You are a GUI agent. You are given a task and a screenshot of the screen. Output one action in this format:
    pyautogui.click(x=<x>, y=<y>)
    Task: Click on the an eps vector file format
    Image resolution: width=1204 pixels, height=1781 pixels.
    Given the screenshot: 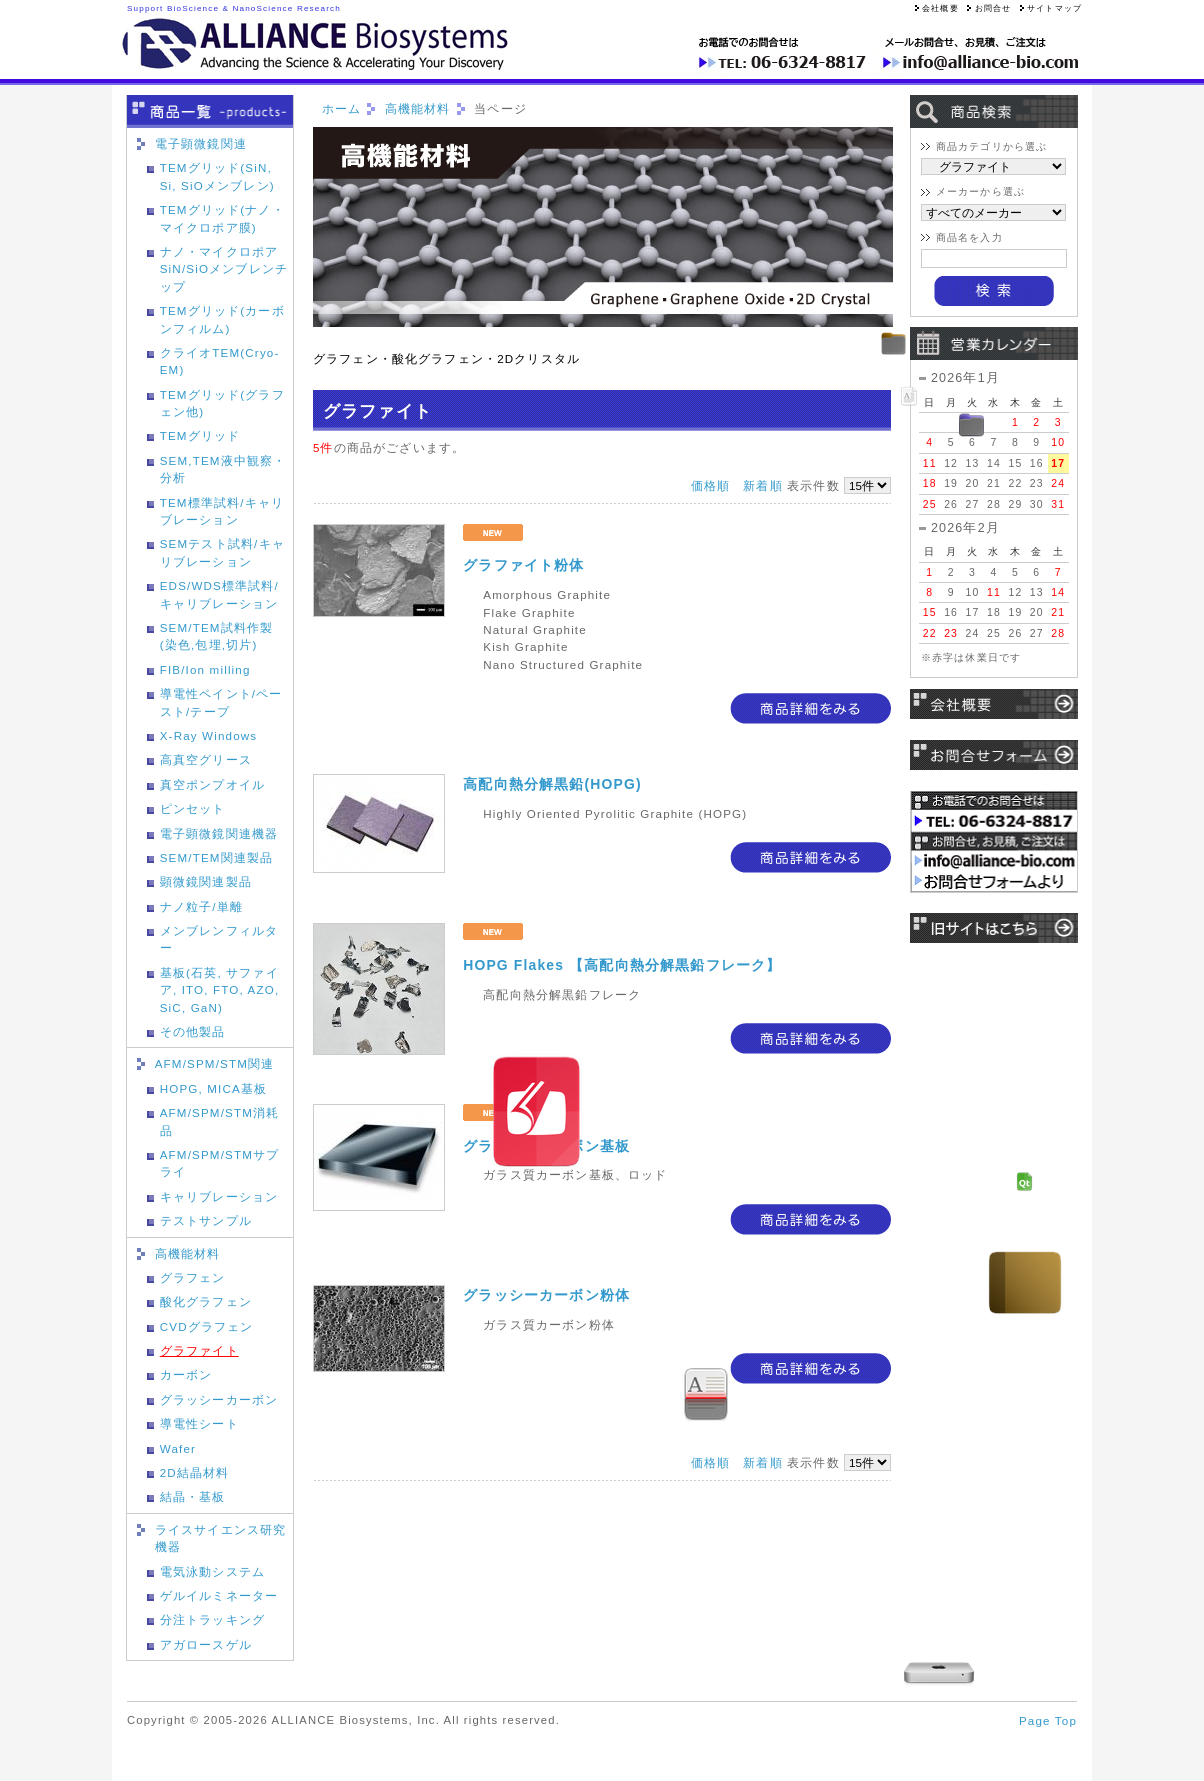 What is the action you would take?
    pyautogui.click(x=536, y=1111)
    